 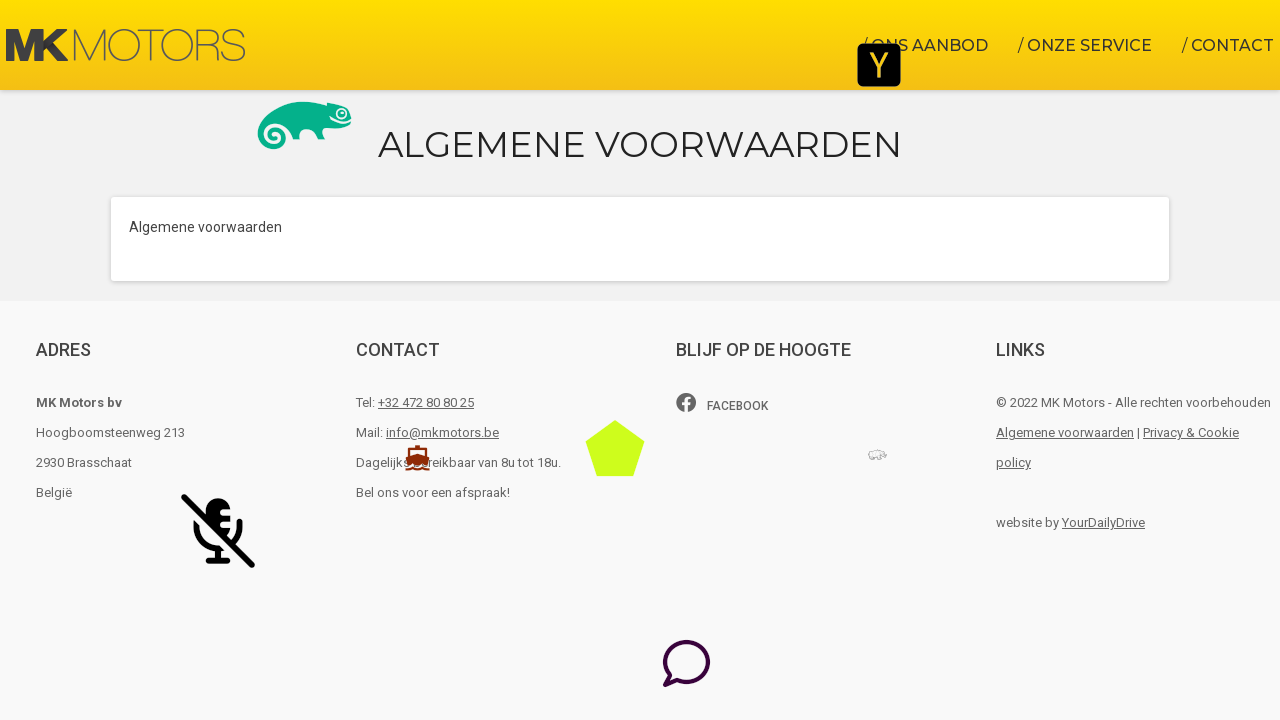 What do you see at coordinates (218, 531) in the screenshot?
I see `mute your microphone` at bounding box center [218, 531].